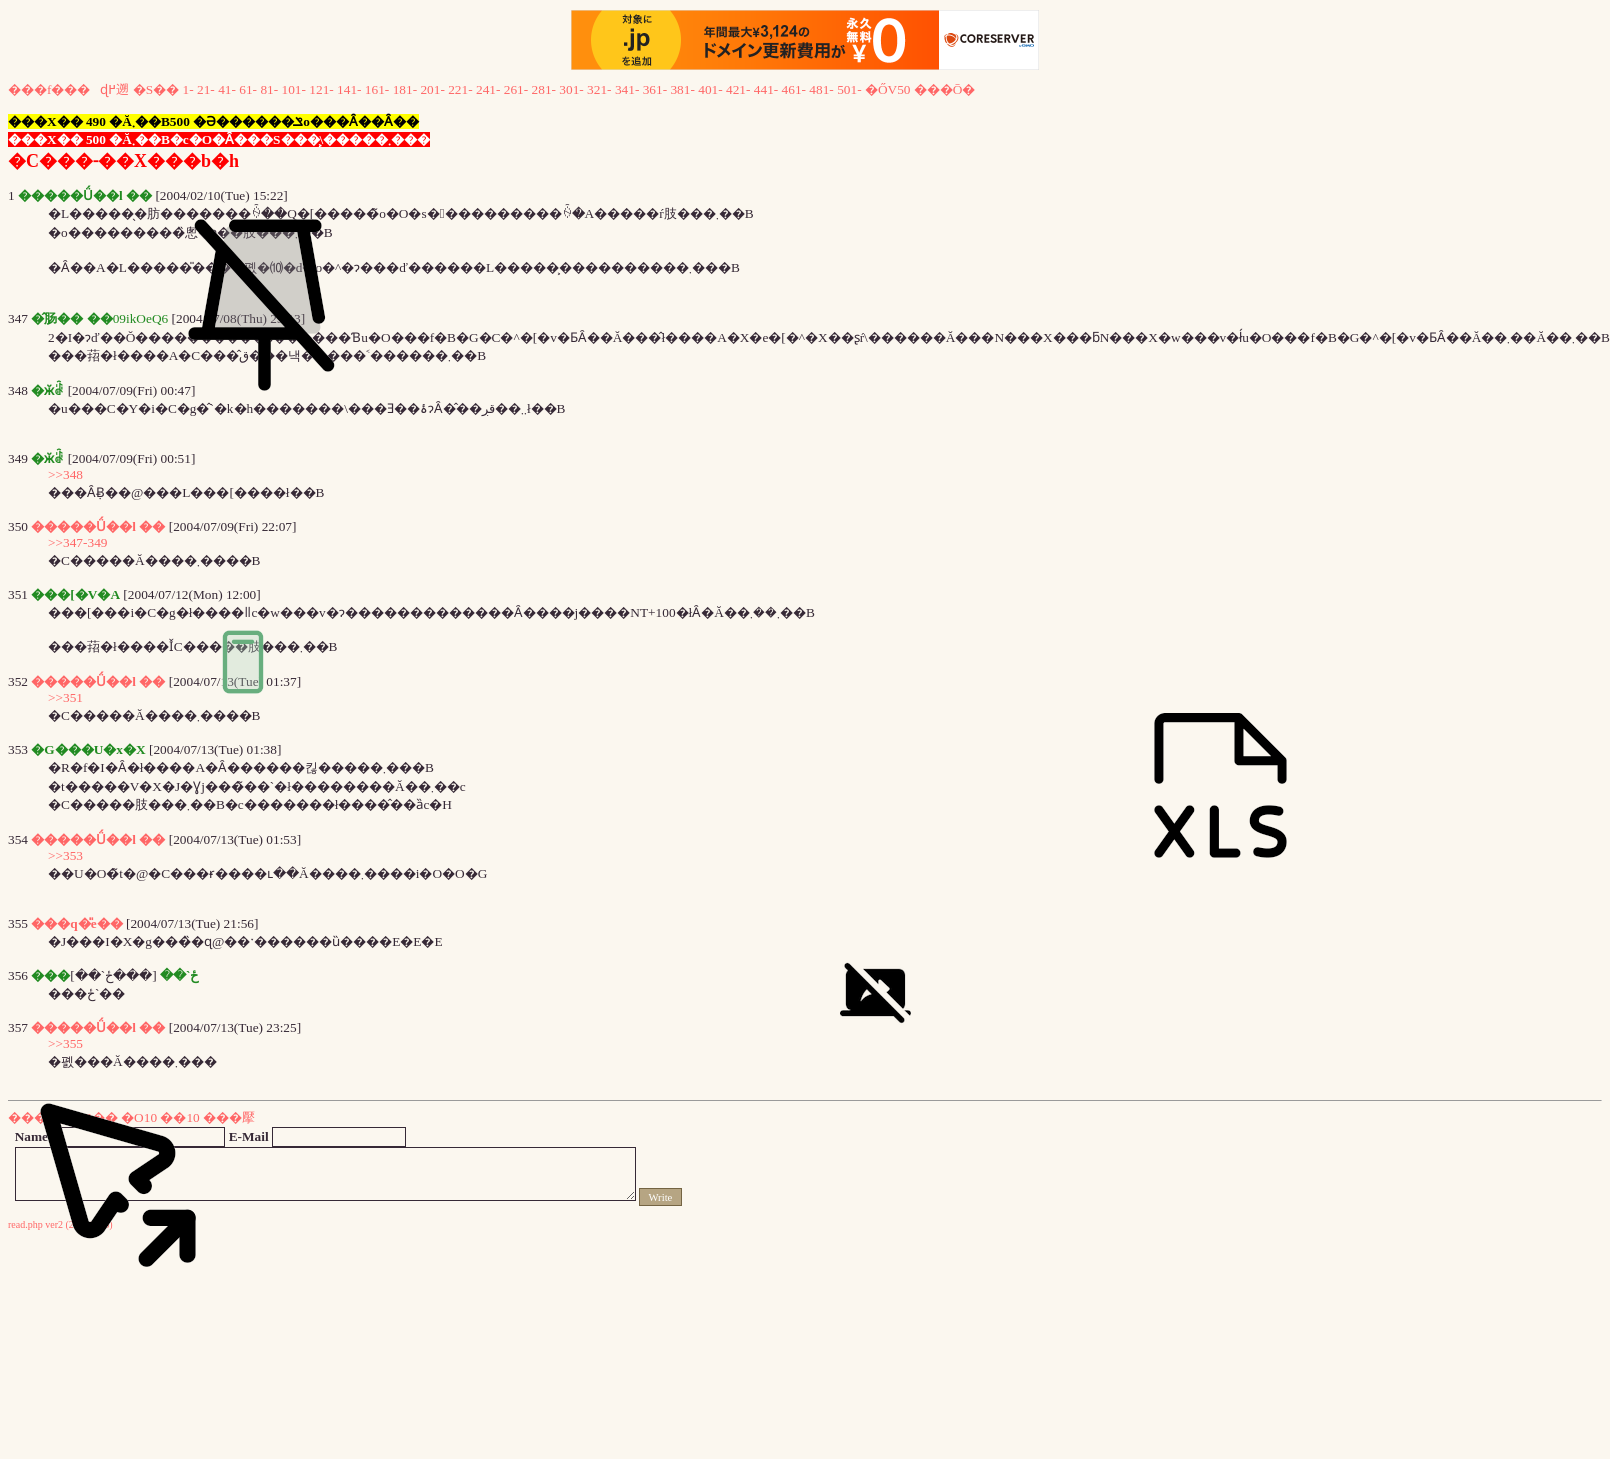  What do you see at coordinates (243, 662) in the screenshot?
I see `mobile device with speaker enabled` at bounding box center [243, 662].